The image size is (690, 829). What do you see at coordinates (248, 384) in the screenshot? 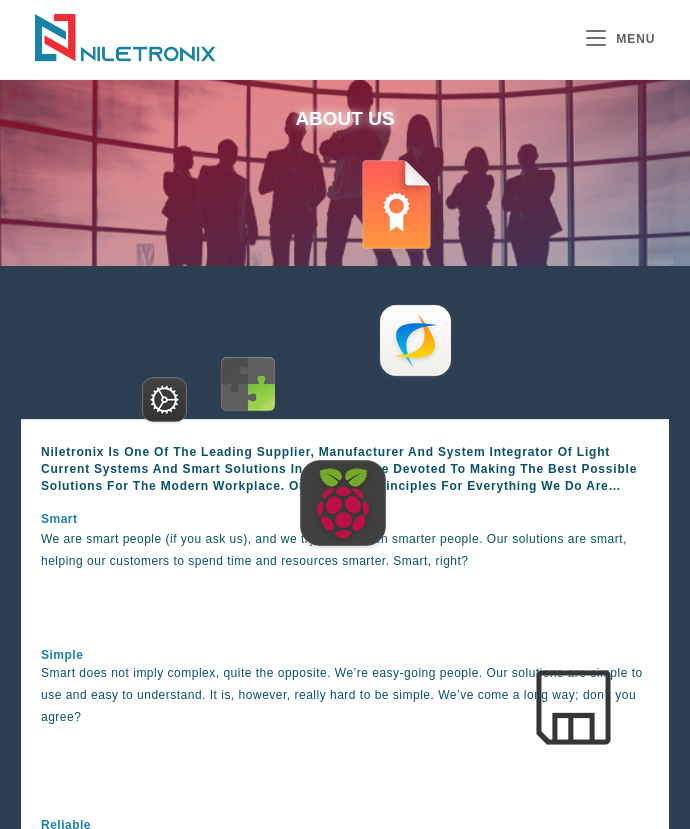
I see `open gnome shell extensions manager` at bounding box center [248, 384].